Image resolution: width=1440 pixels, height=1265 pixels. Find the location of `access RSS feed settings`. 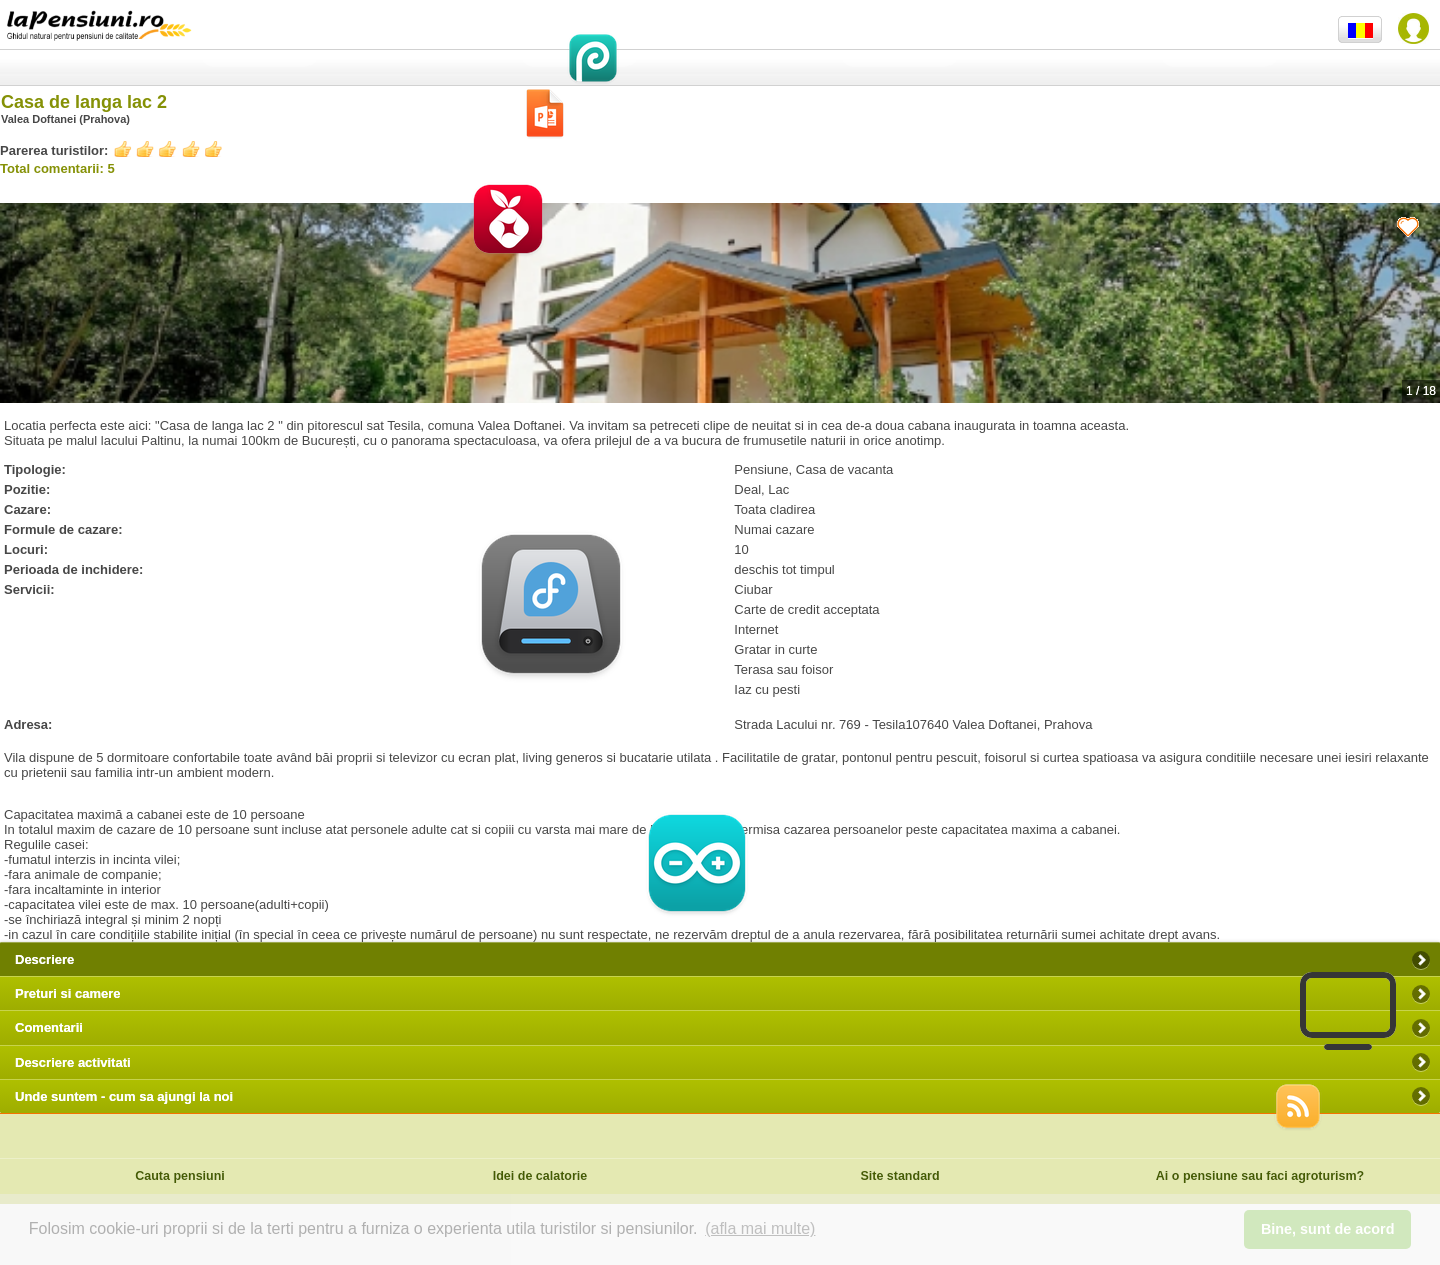

access RSS feed settings is located at coordinates (1298, 1107).